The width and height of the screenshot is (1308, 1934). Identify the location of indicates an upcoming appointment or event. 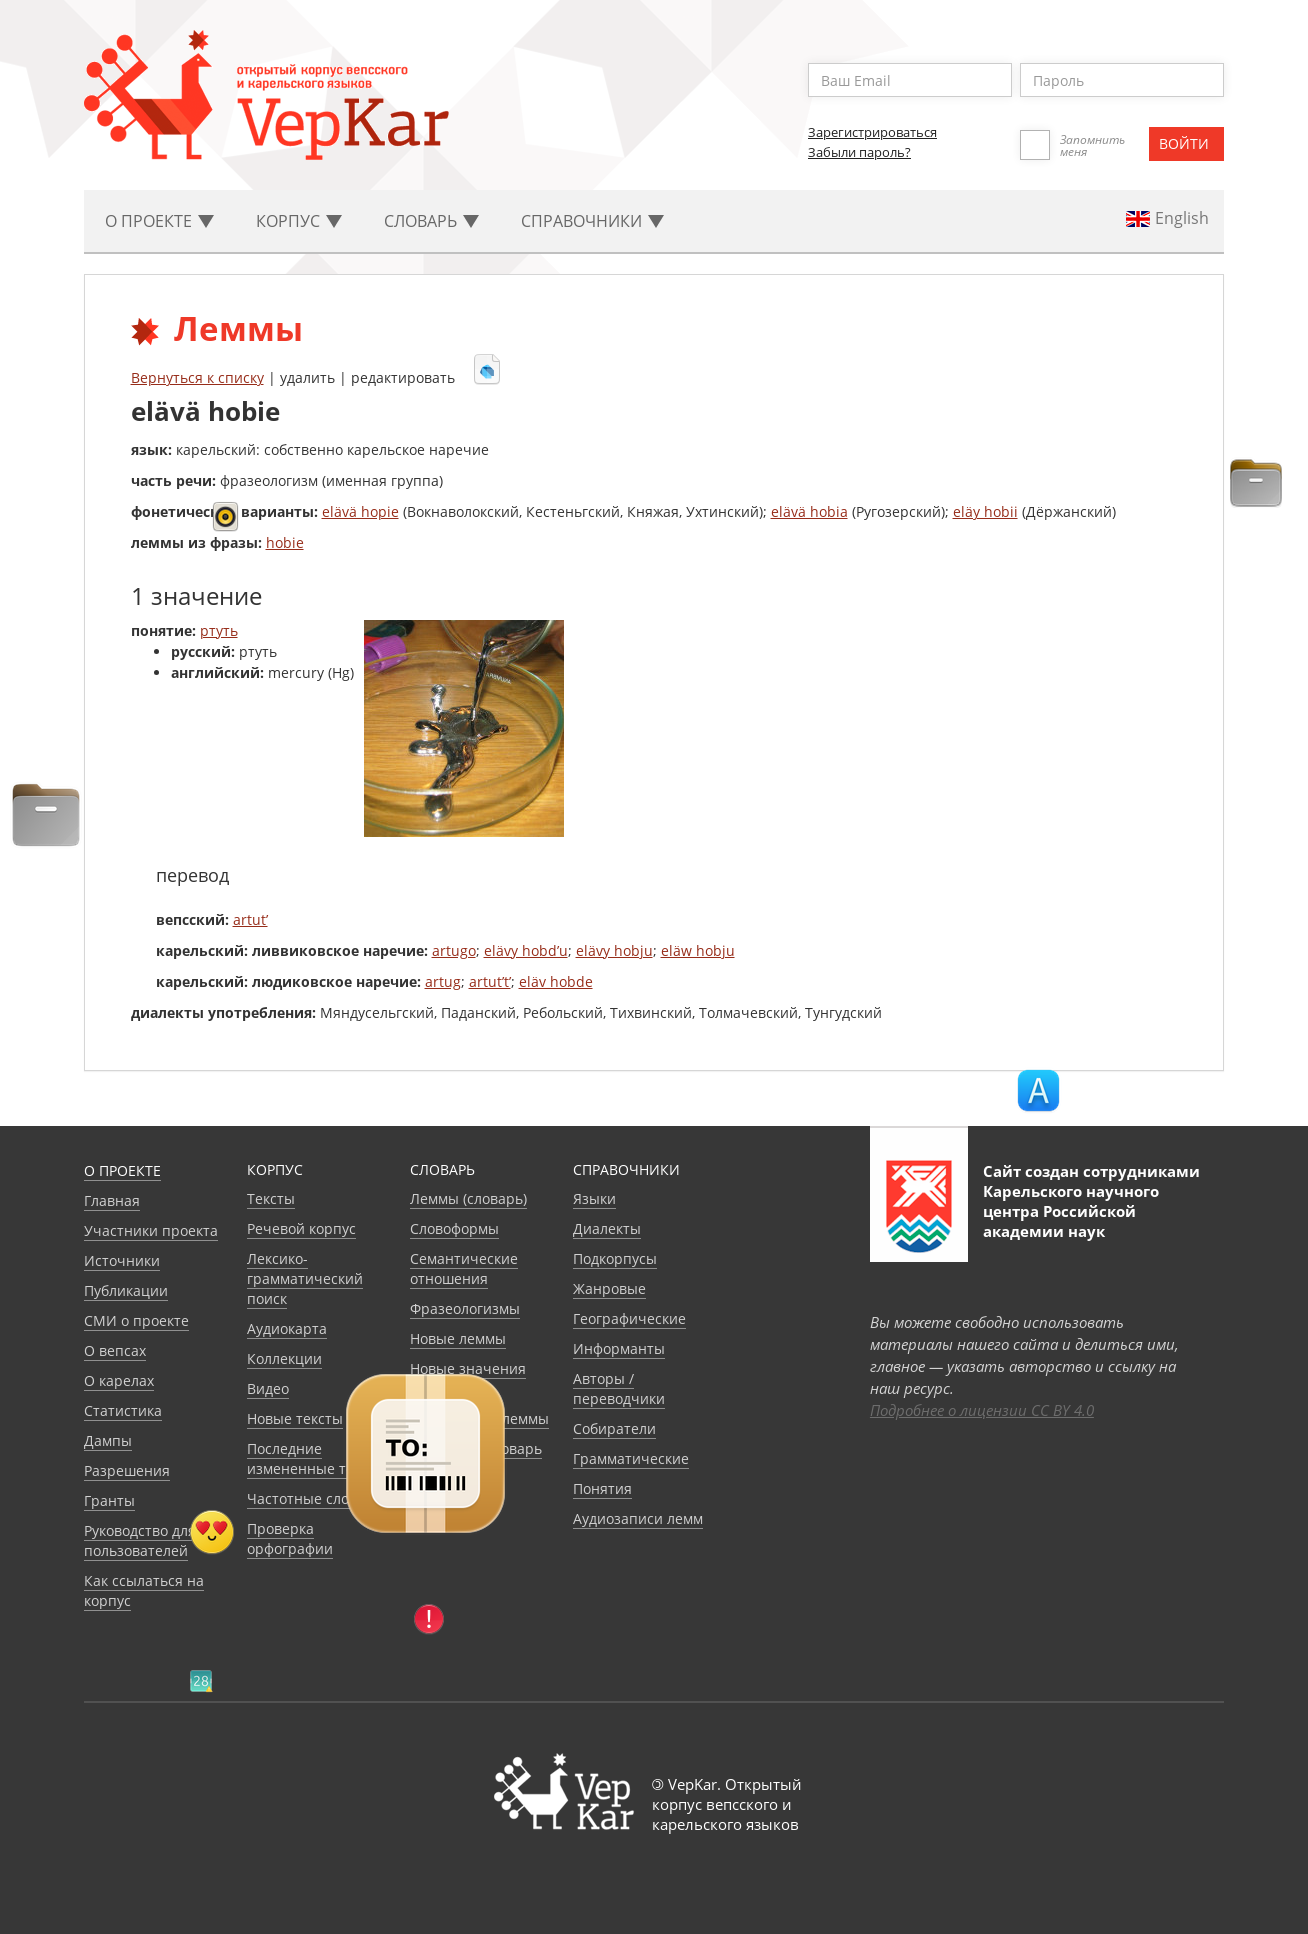
(201, 1681).